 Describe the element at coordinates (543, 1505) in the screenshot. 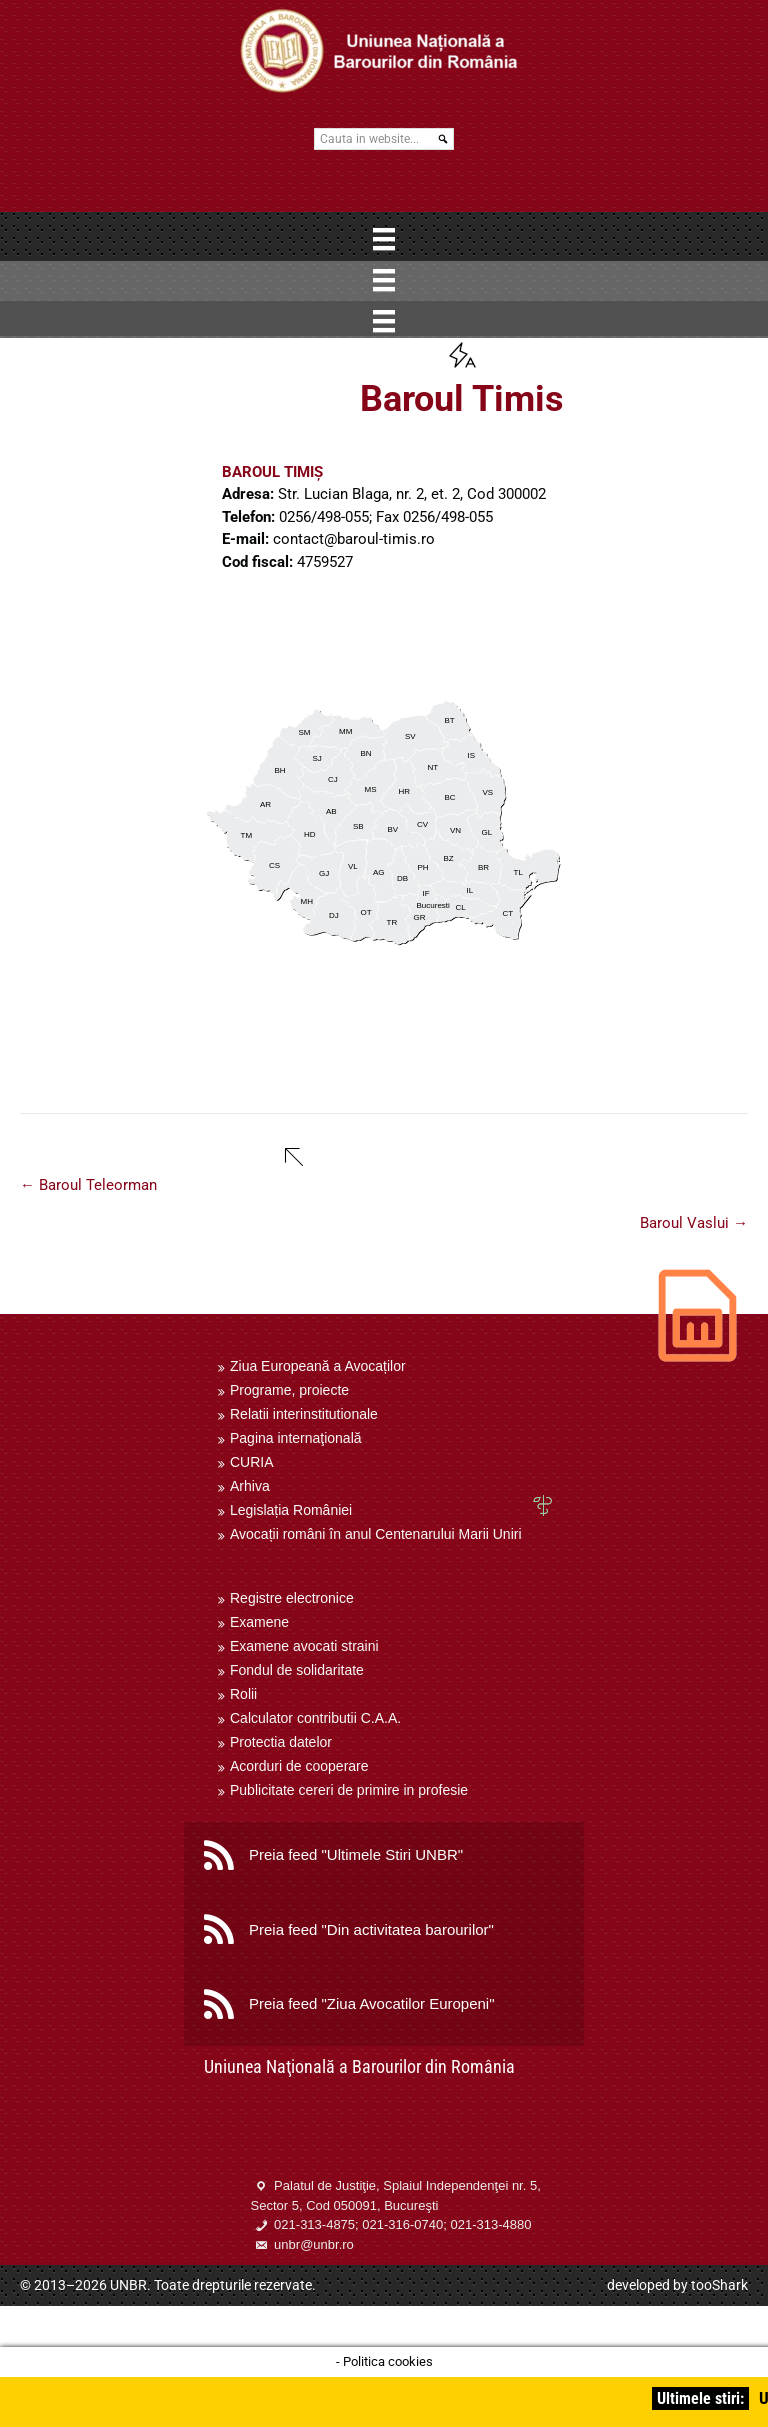

I see `access health or medical services` at that location.